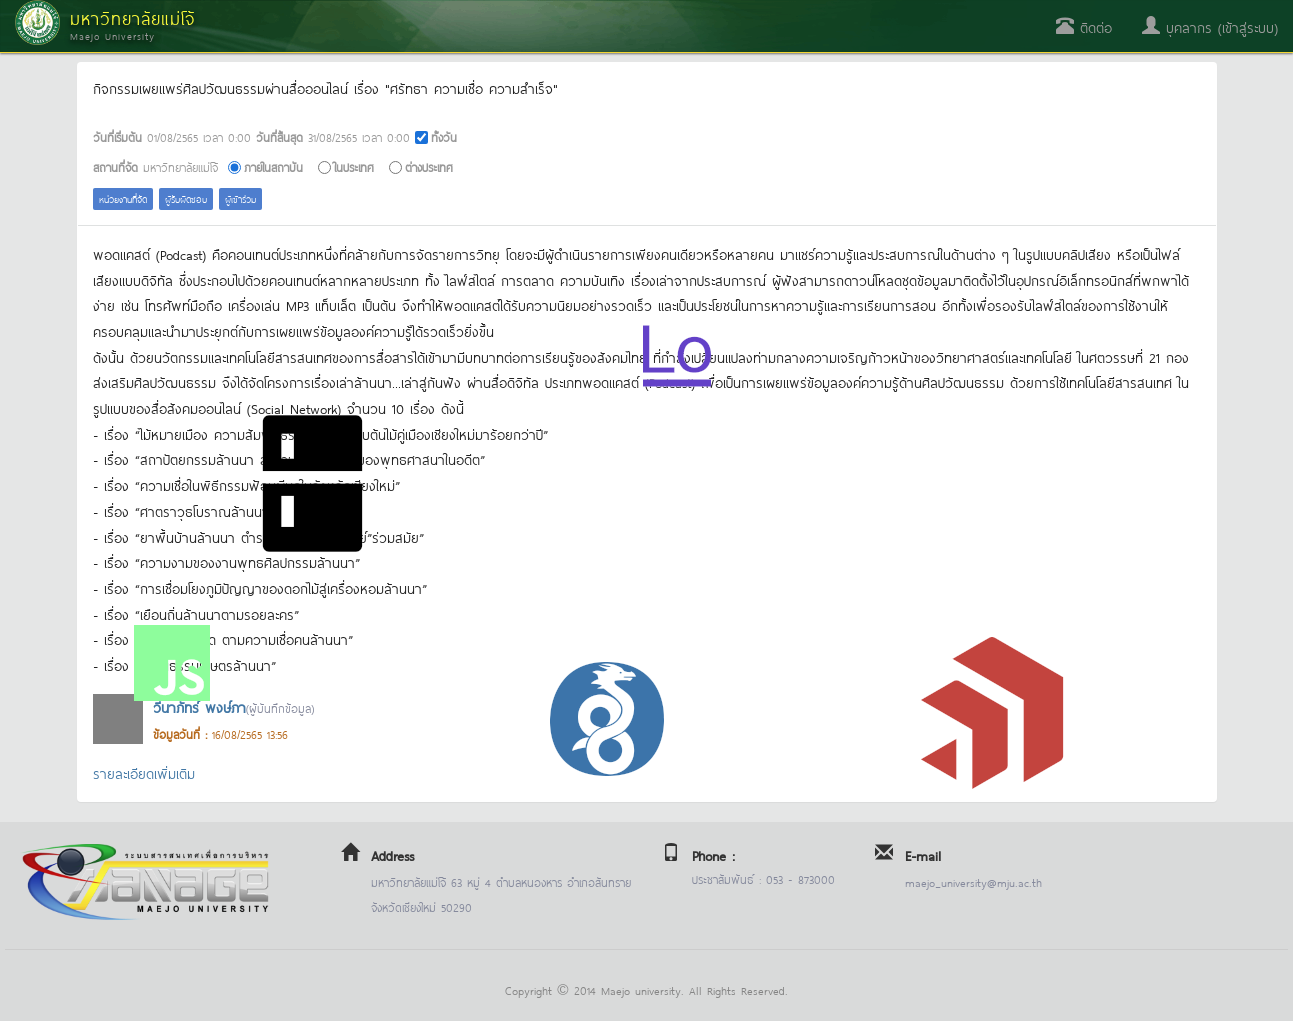 This screenshot has height=1021, width=1293. What do you see at coordinates (312, 483) in the screenshot?
I see `access smart fridge controls` at bounding box center [312, 483].